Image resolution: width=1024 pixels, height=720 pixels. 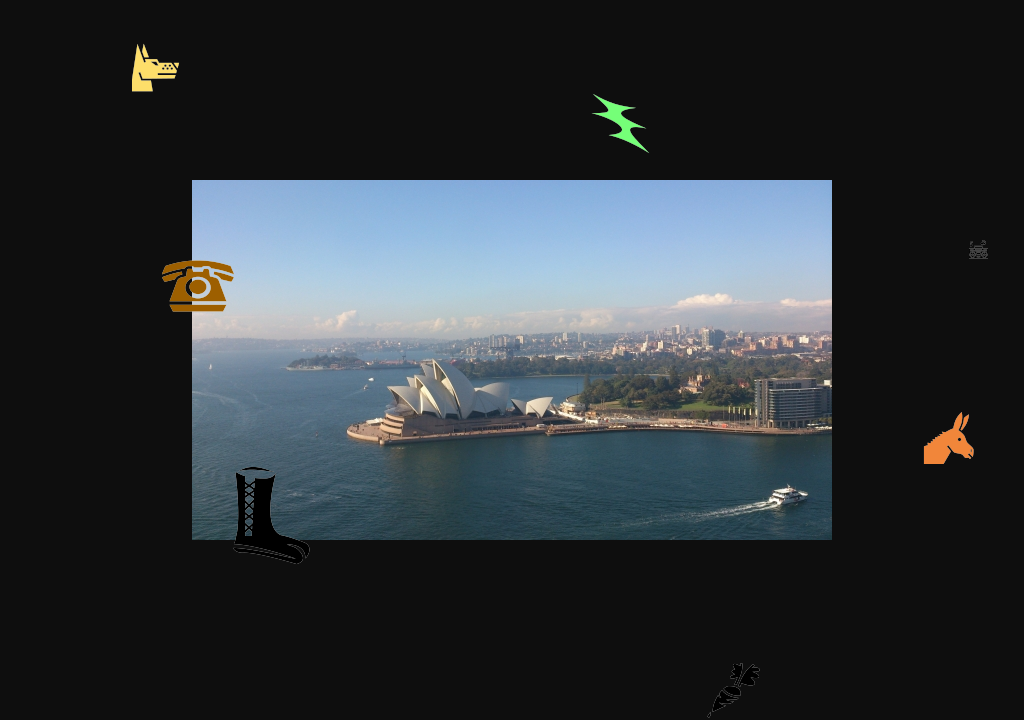 I want to click on indicates a vegetable or garden item in a game inventory, so click(x=733, y=690).